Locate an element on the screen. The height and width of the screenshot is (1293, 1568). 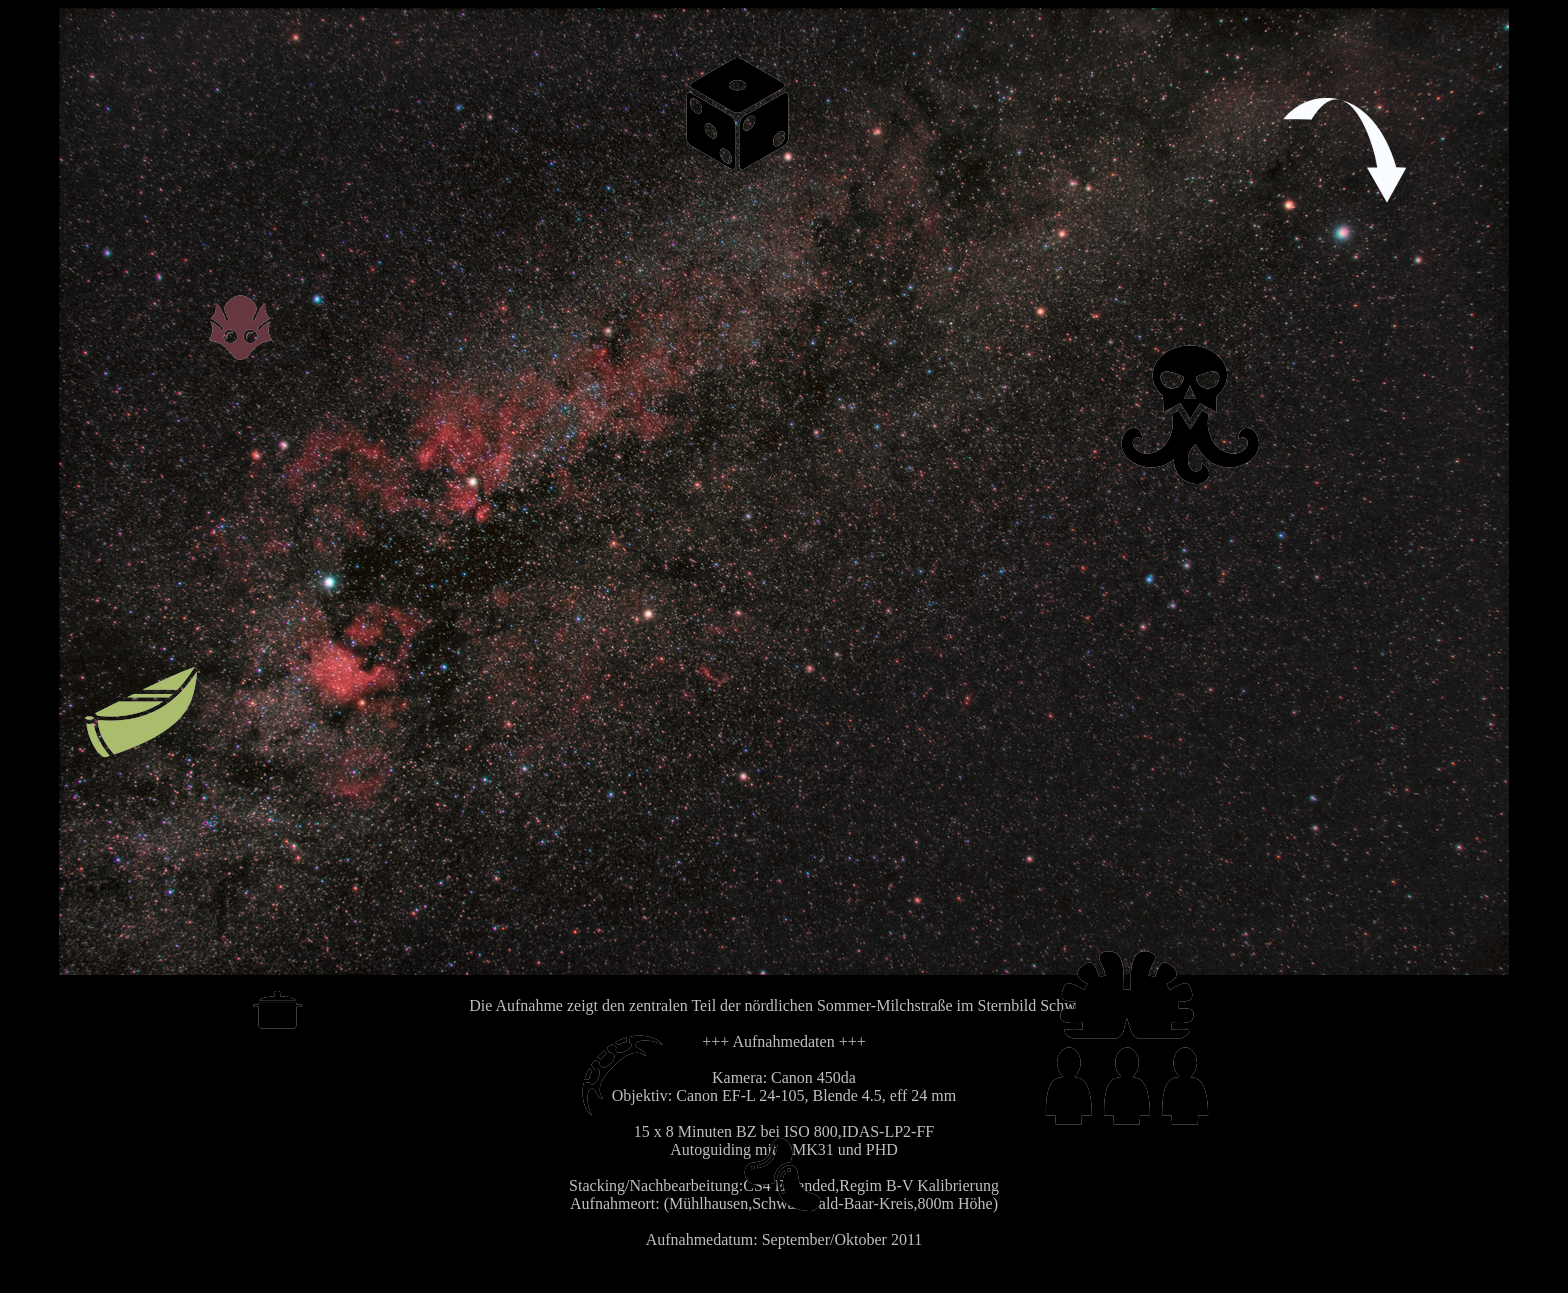
select the bat'leth weapon in a game inventory is located at coordinates (622, 1075).